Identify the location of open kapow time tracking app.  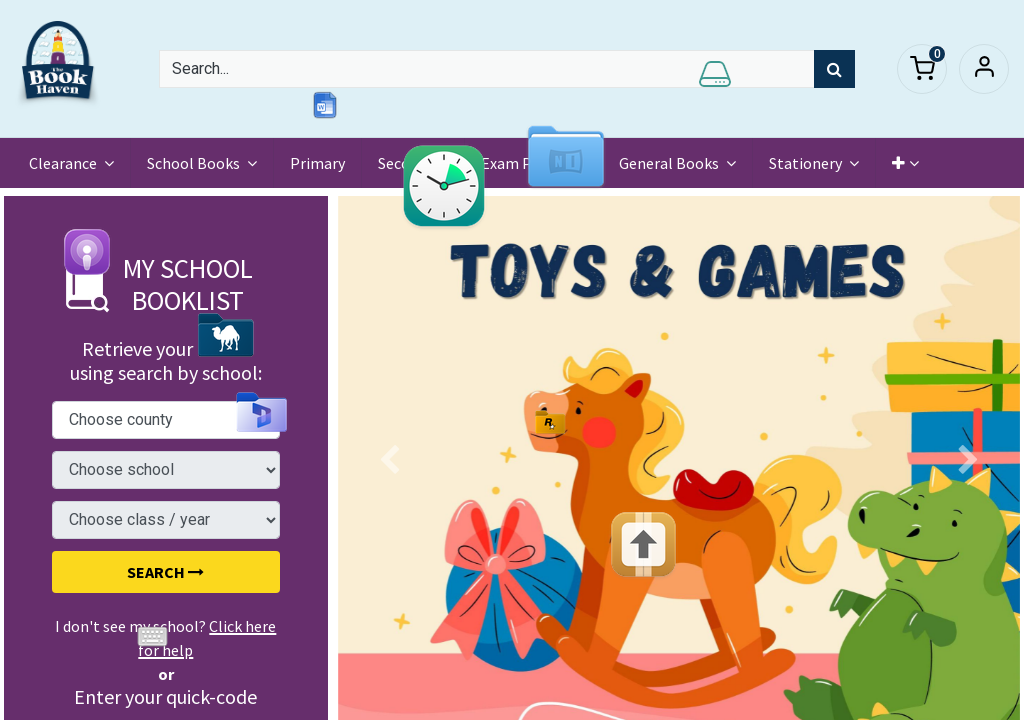
(444, 186).